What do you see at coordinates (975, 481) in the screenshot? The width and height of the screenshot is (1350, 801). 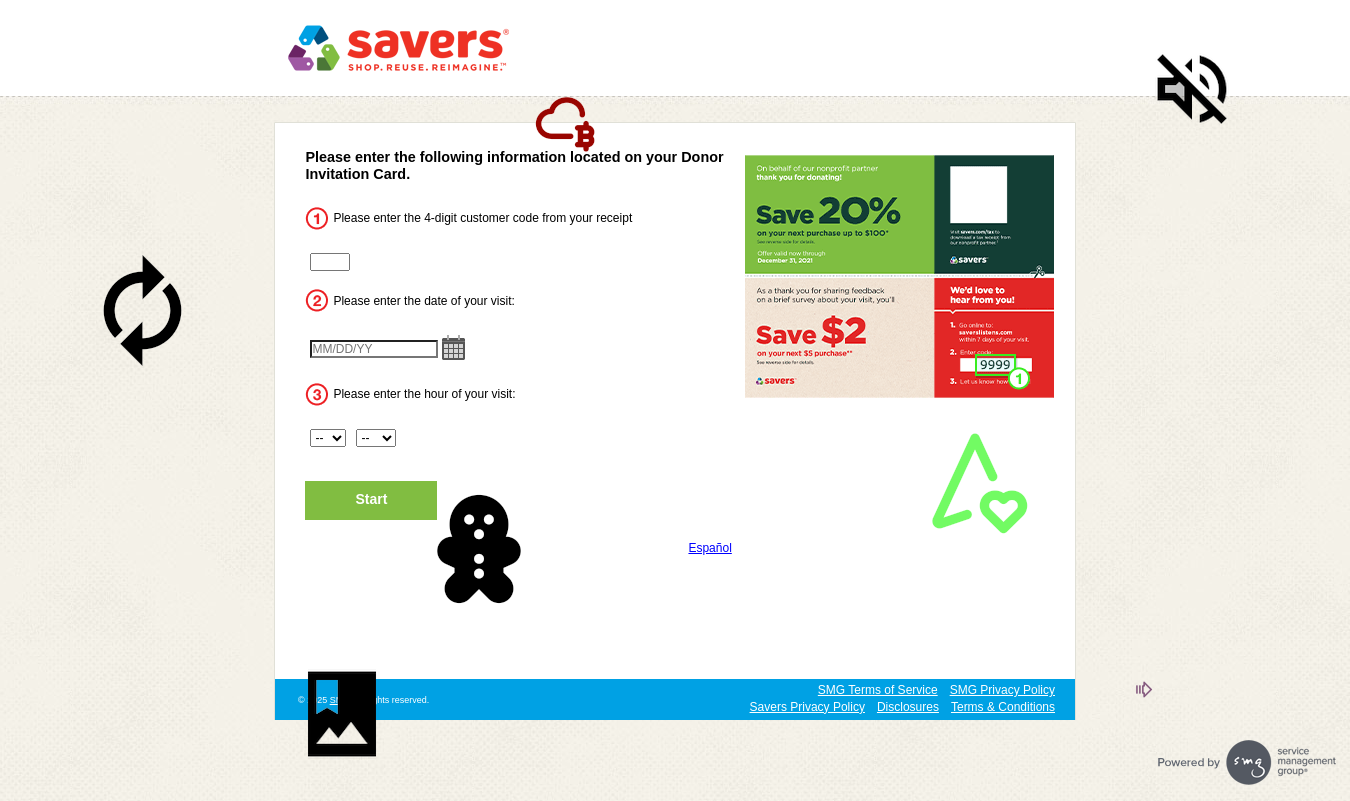 I see `navigate to a favorite or saved location` at bounding box center [975, 481].